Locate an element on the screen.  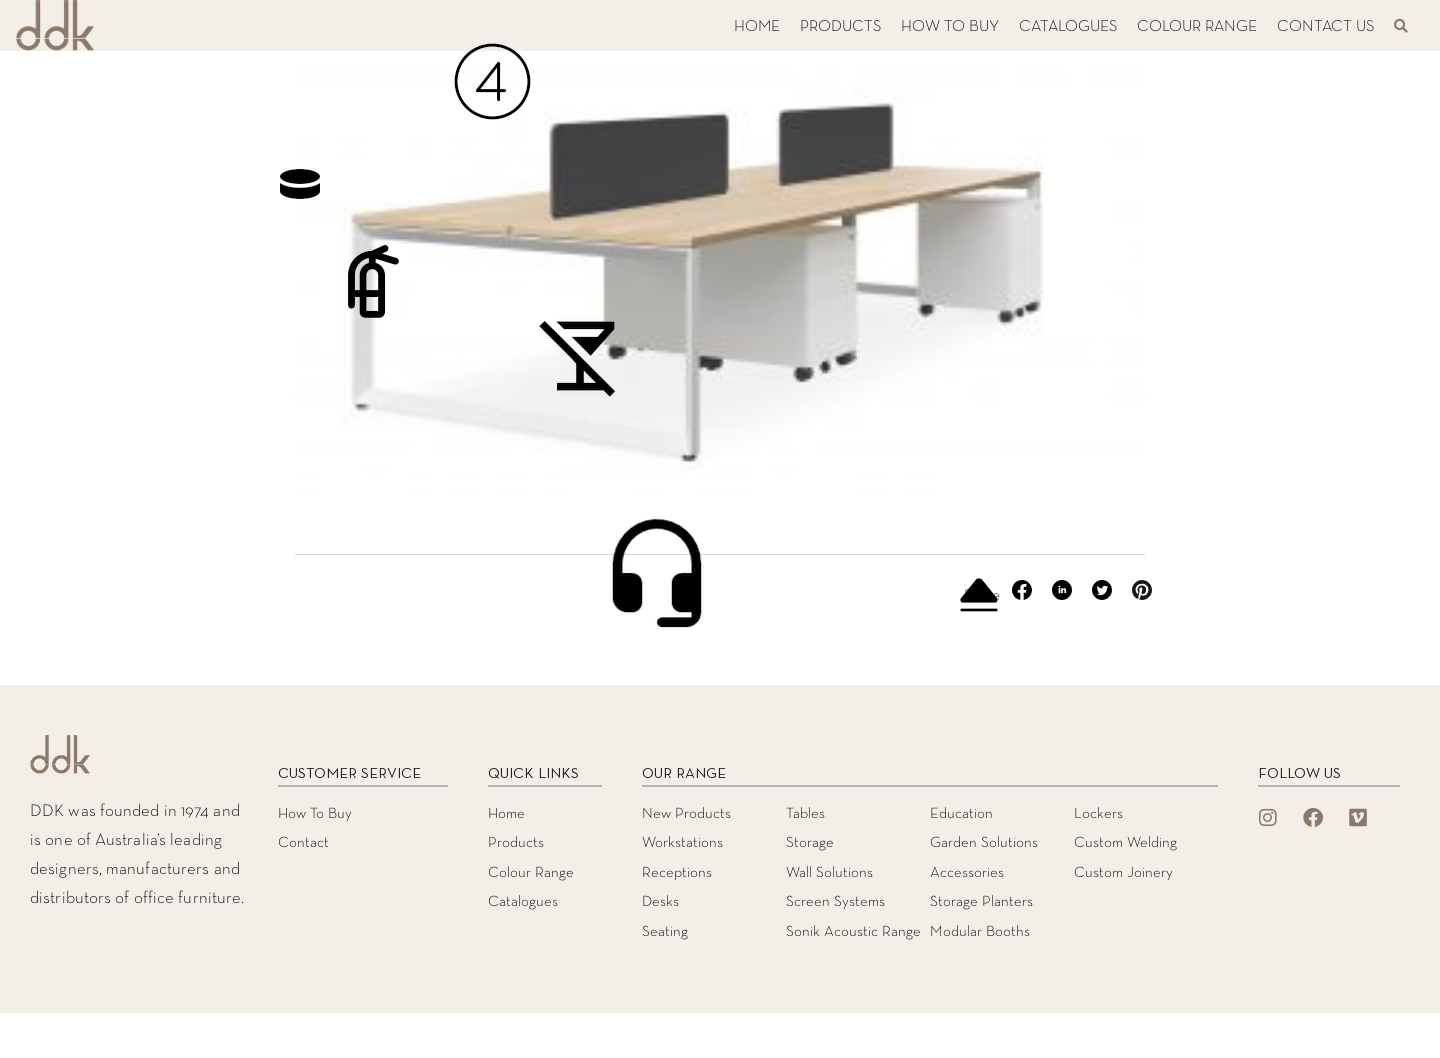
indicates step four in a multi-step process is located at coordinates (492, 81).